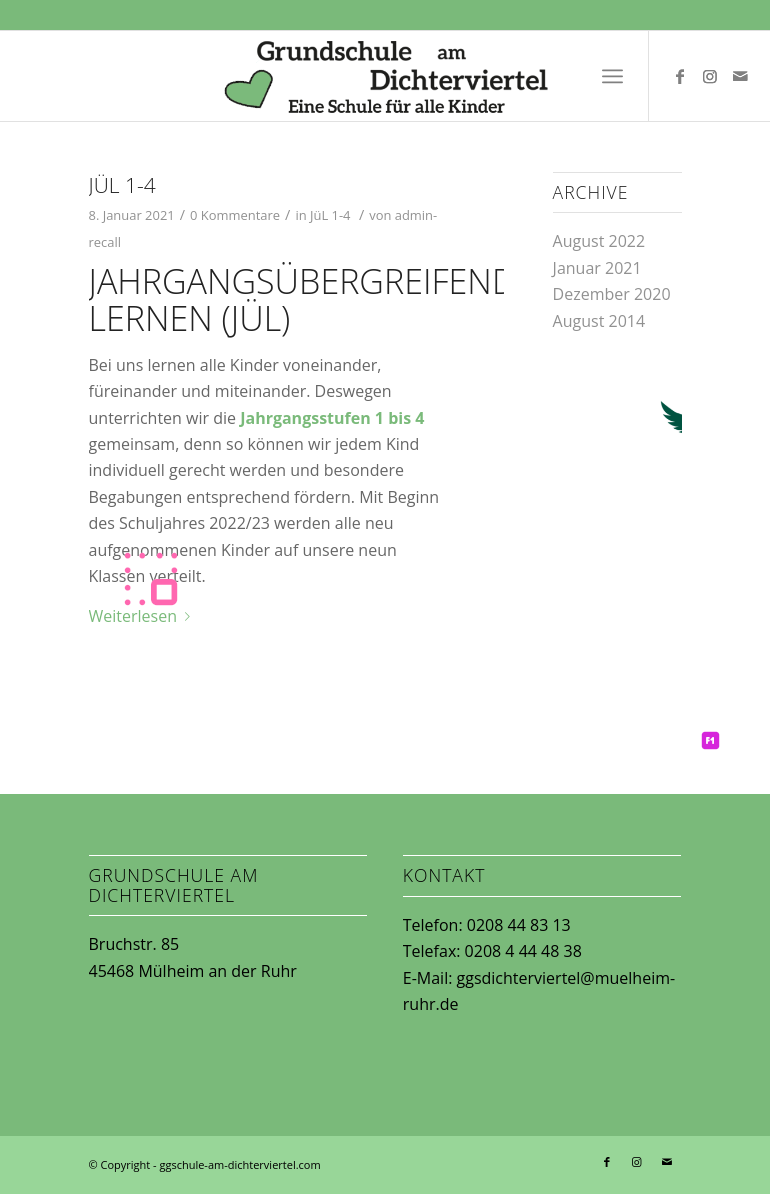 This screenshot has height=1194, width=770. Describe the element at coordinates (151, 579) in the screenshot. I see `align element to bottom-right corner` at that location.